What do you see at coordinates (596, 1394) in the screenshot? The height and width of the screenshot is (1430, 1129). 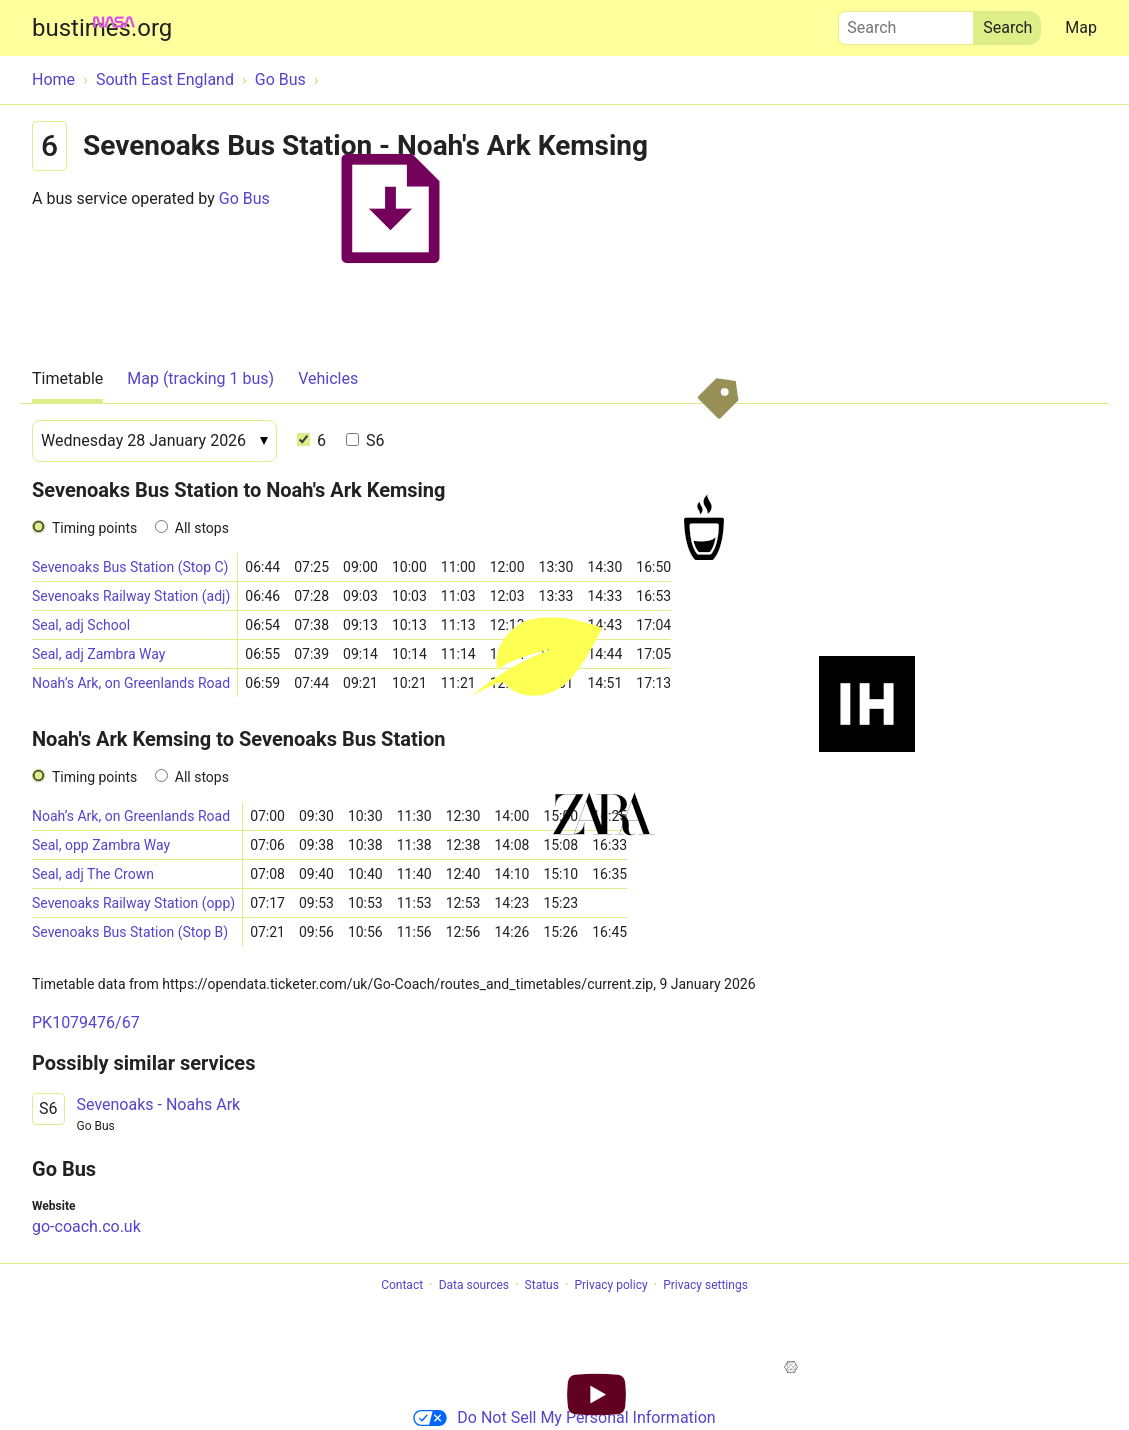 I see `open YouTube app` at bounding box center [596, 1394].